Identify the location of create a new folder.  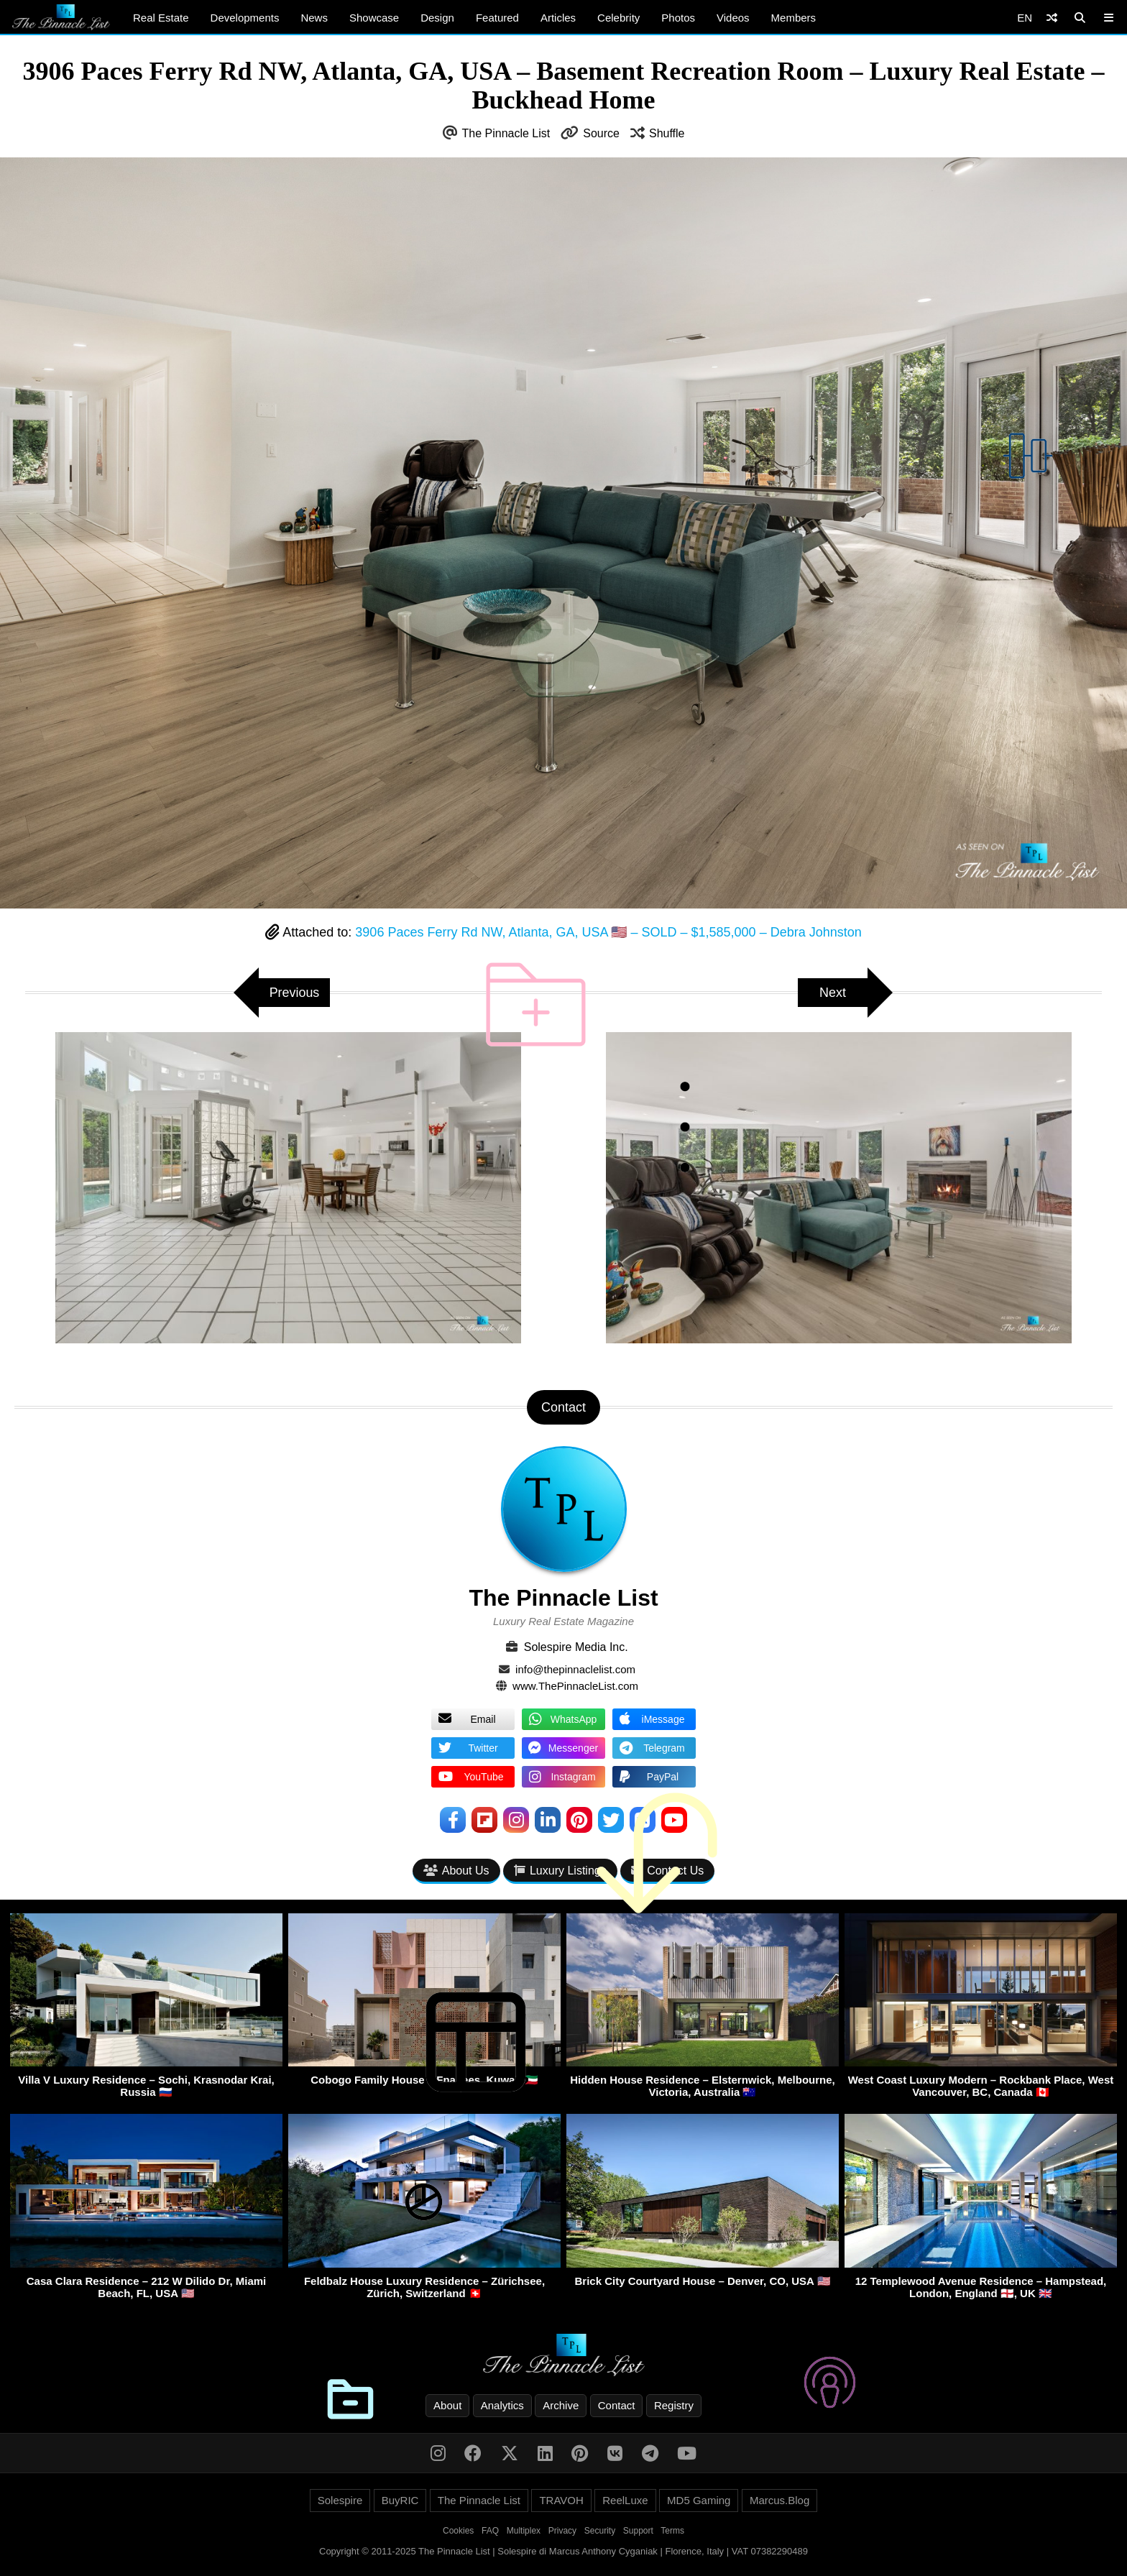
(535, 1004).